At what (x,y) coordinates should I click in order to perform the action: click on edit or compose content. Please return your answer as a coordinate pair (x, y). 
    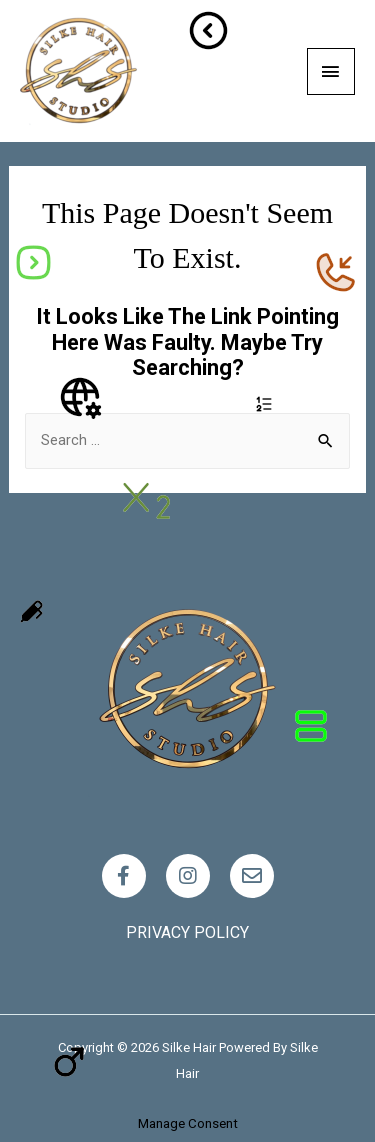
    Looking at the image, I should click on (31, 612).